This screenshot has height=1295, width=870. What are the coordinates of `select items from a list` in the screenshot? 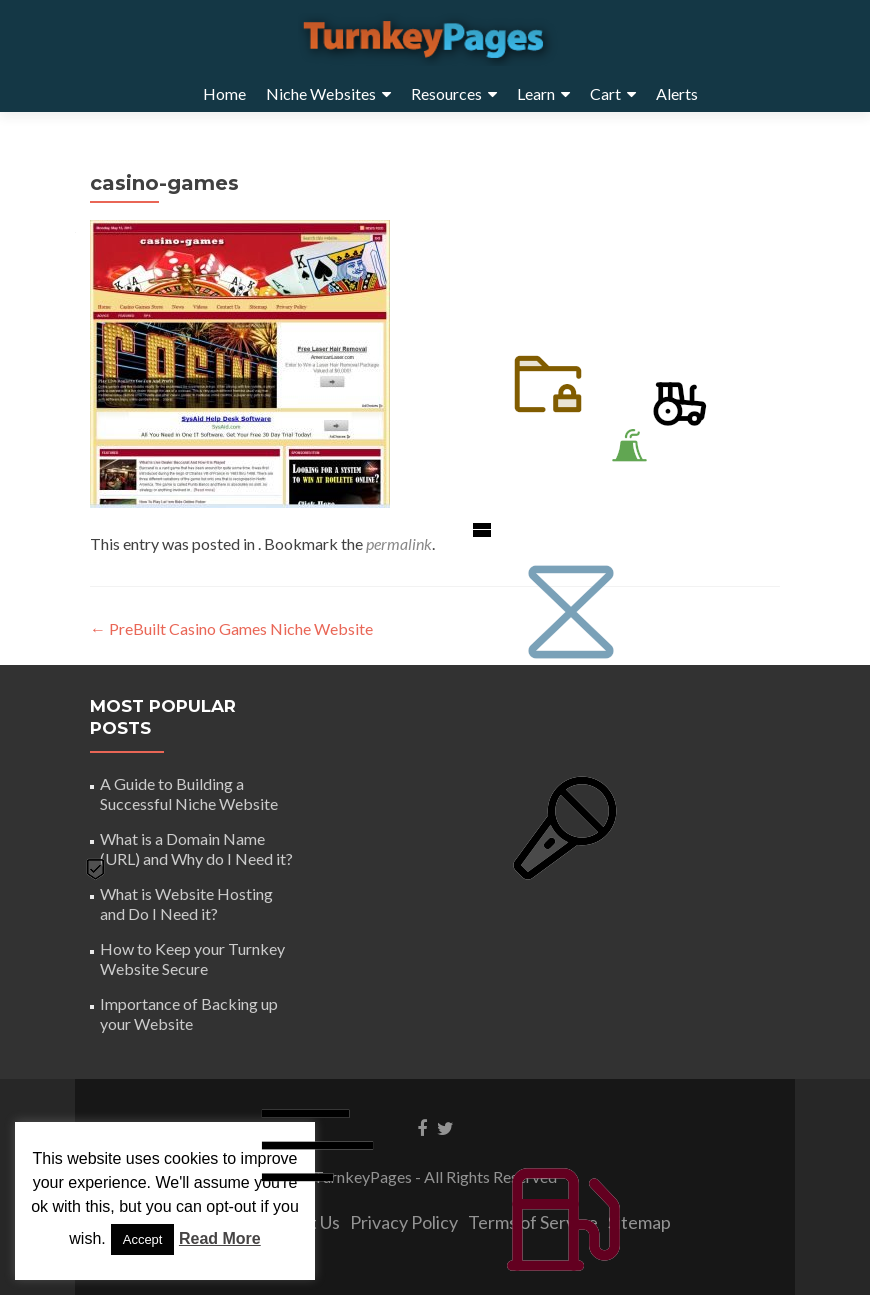 It's located at (317, 1149).